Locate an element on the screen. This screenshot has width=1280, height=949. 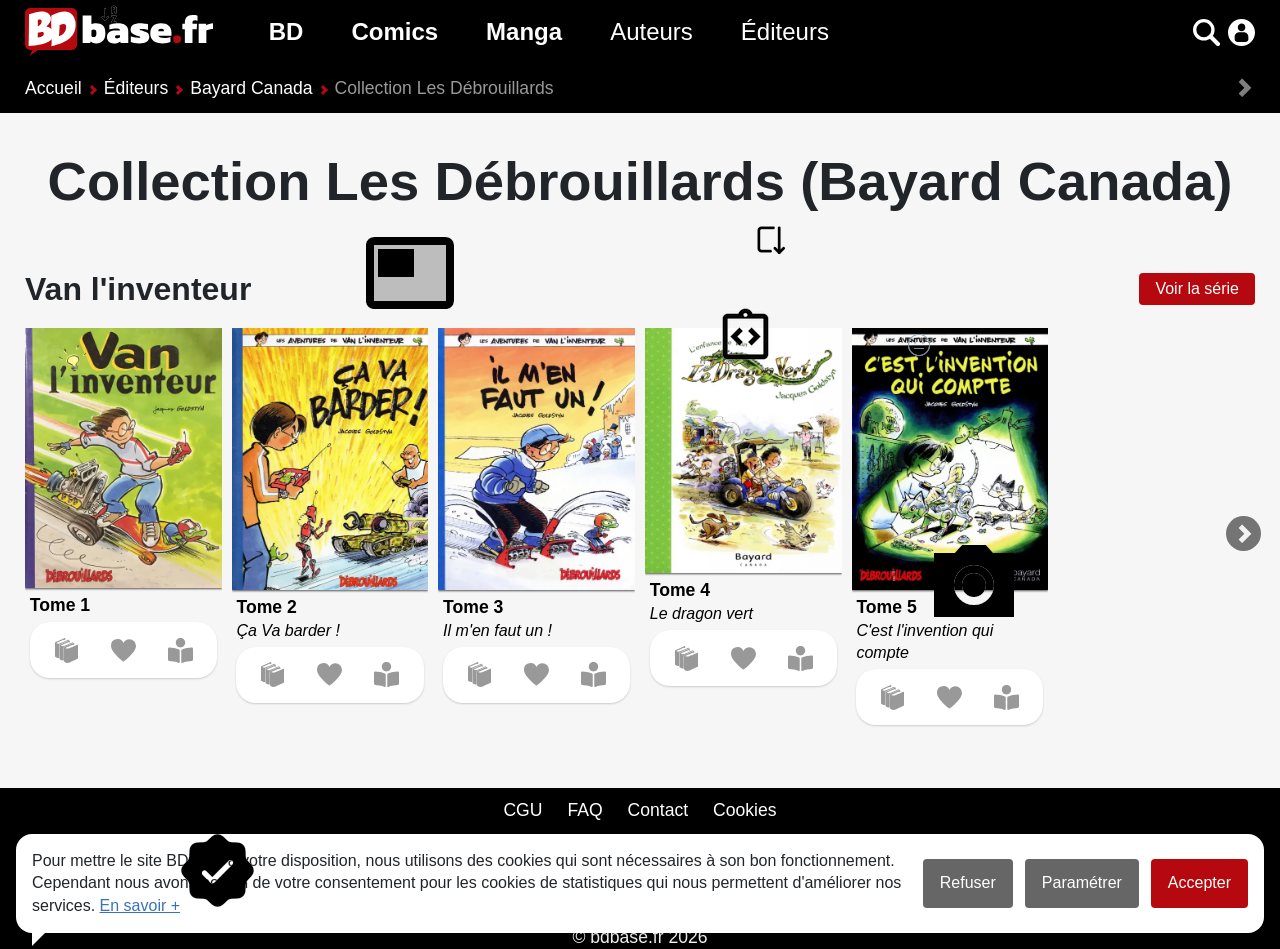
sort items alphabetically A to Z is located at coordinates (109, 14).